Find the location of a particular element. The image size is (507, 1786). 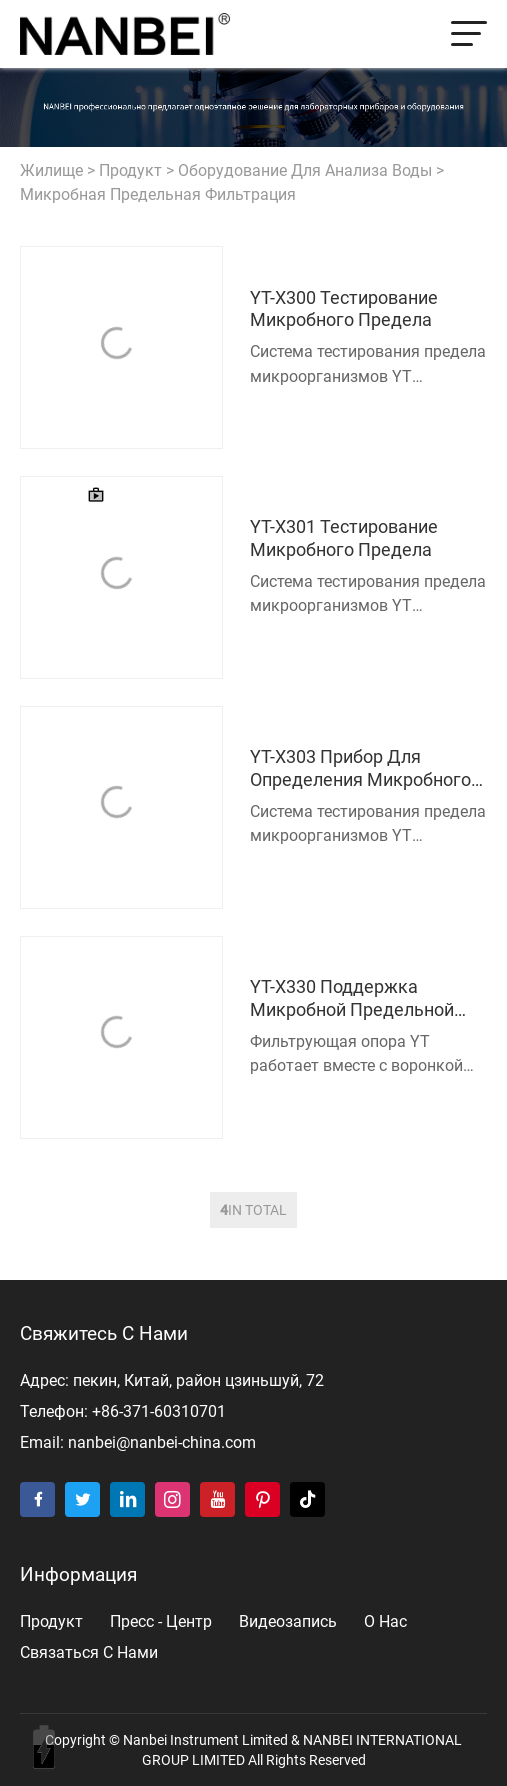

open the app store or marketplace is located at coordinates (96, 495).